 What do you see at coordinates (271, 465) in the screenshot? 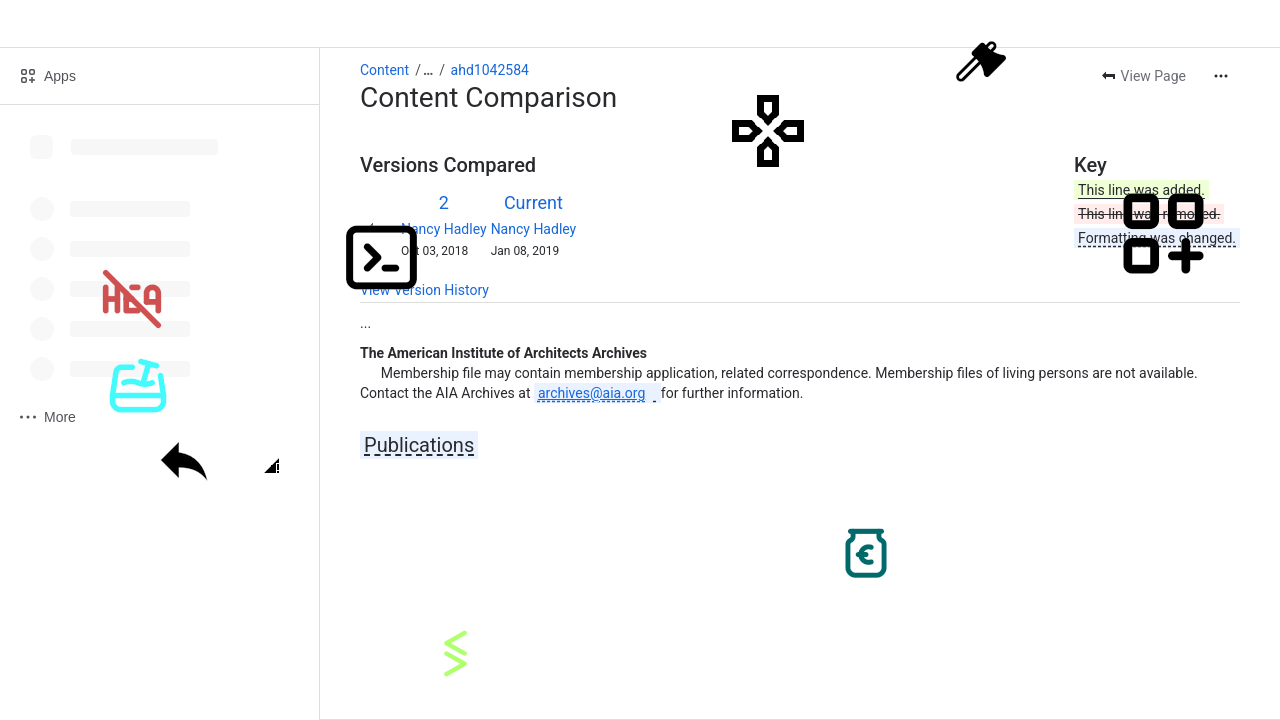
I see `indicates full cellular signal but no internet connection` at bounding box center [271, 465].